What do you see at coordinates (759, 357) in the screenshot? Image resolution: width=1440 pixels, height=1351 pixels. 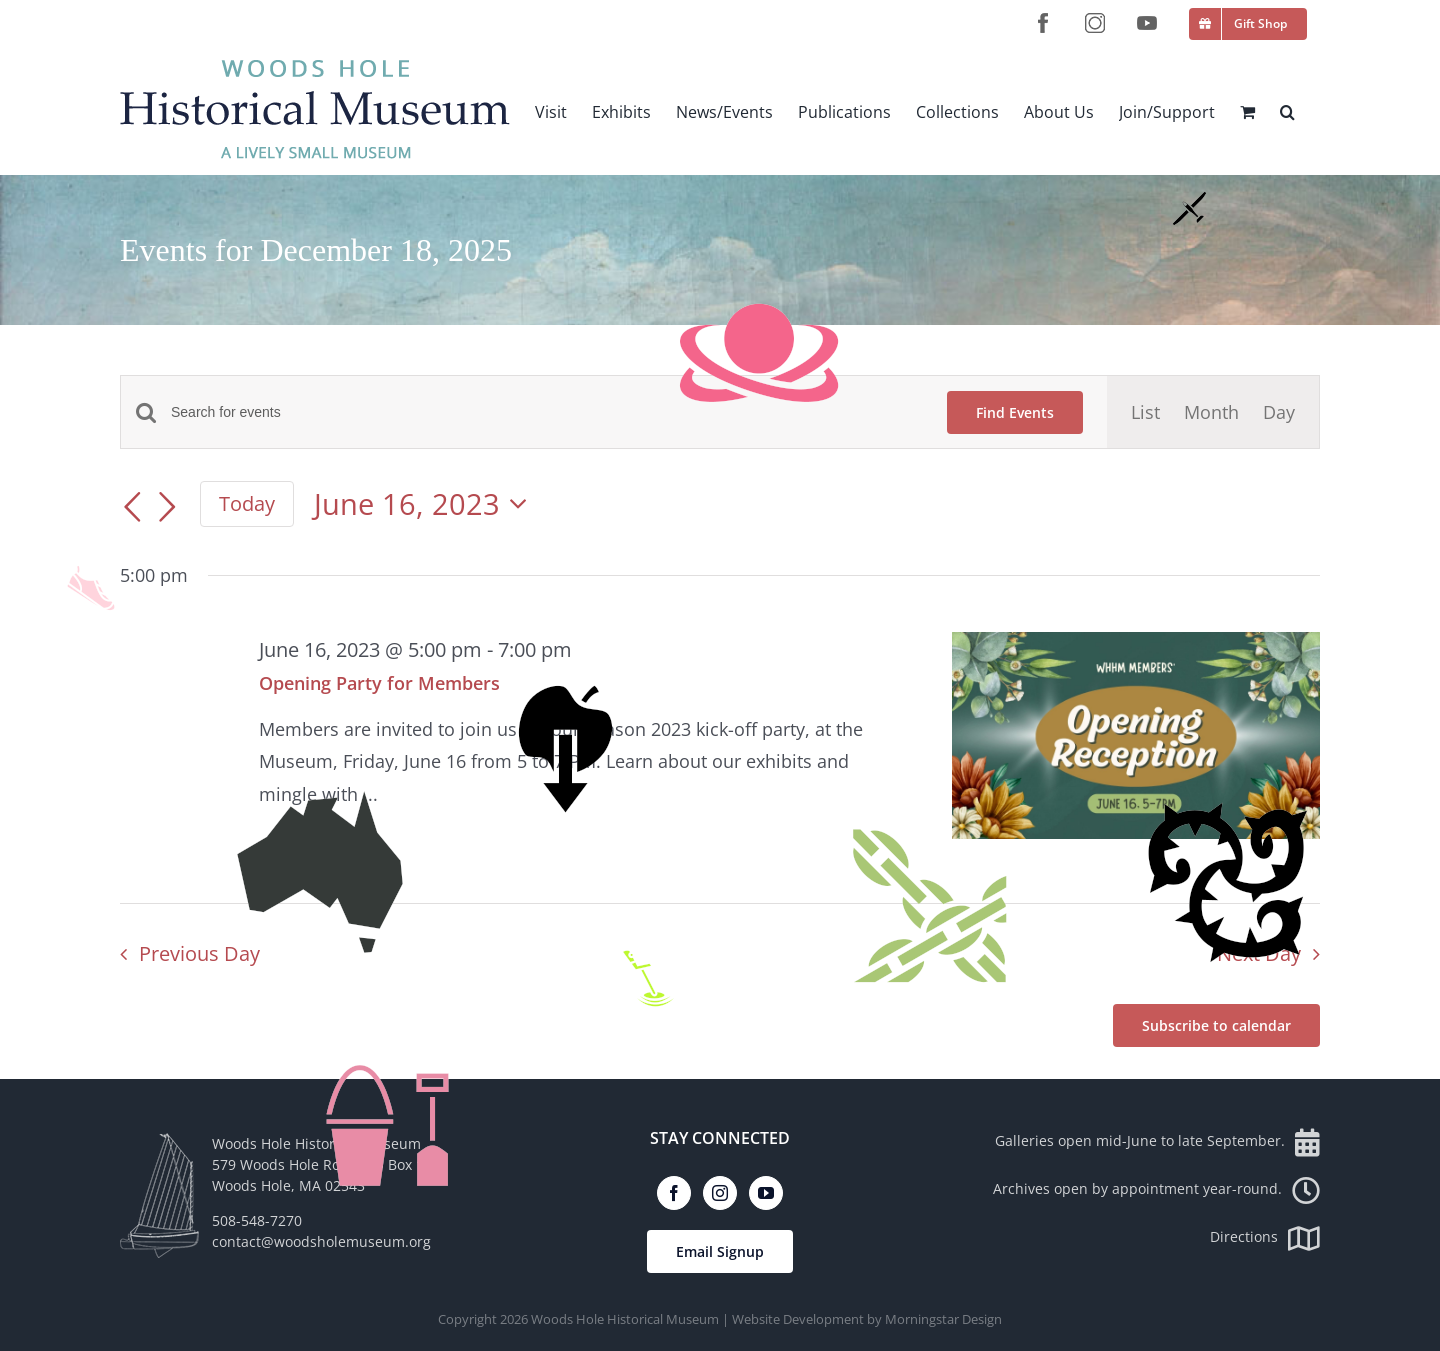 I see `represents a planet or celestial body in a space game` at bounding box center [759, 357].